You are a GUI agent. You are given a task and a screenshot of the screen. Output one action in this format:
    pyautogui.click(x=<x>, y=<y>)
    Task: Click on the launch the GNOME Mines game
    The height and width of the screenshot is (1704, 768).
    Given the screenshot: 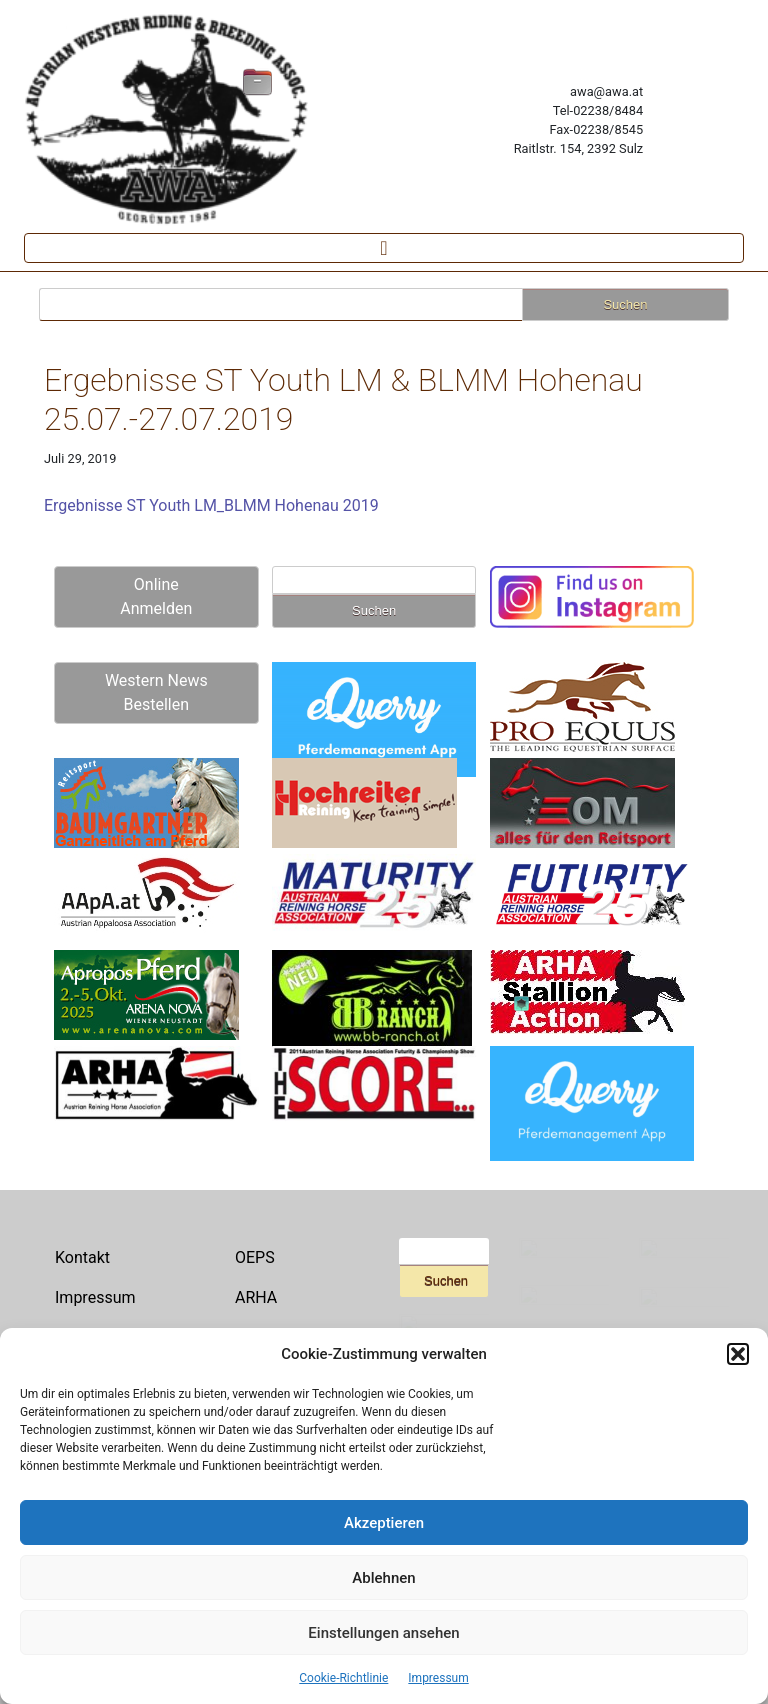 What is the action you would take?
    pyautogui.click(x=521, y=1003)
    